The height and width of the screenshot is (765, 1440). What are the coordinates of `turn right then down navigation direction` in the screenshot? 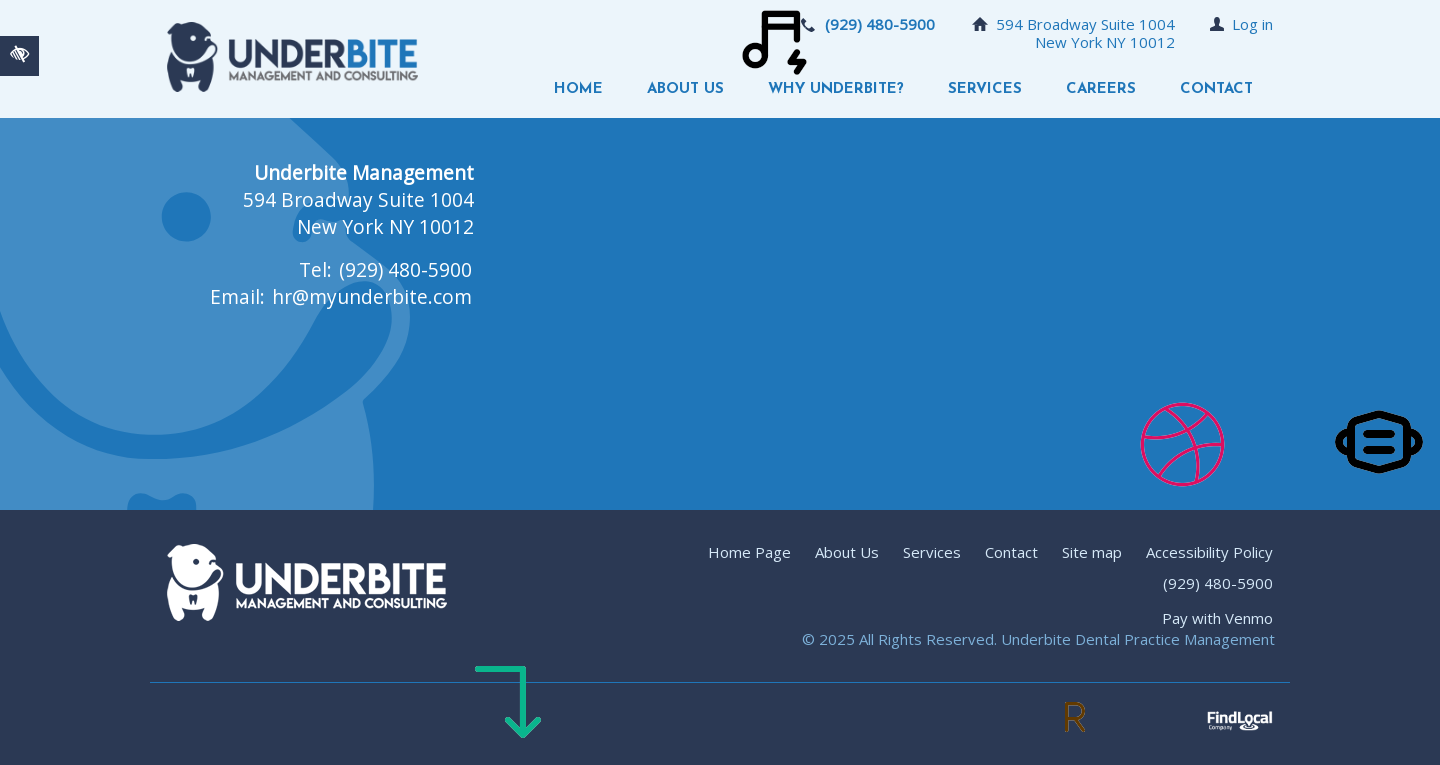 It's located at (508, 702).